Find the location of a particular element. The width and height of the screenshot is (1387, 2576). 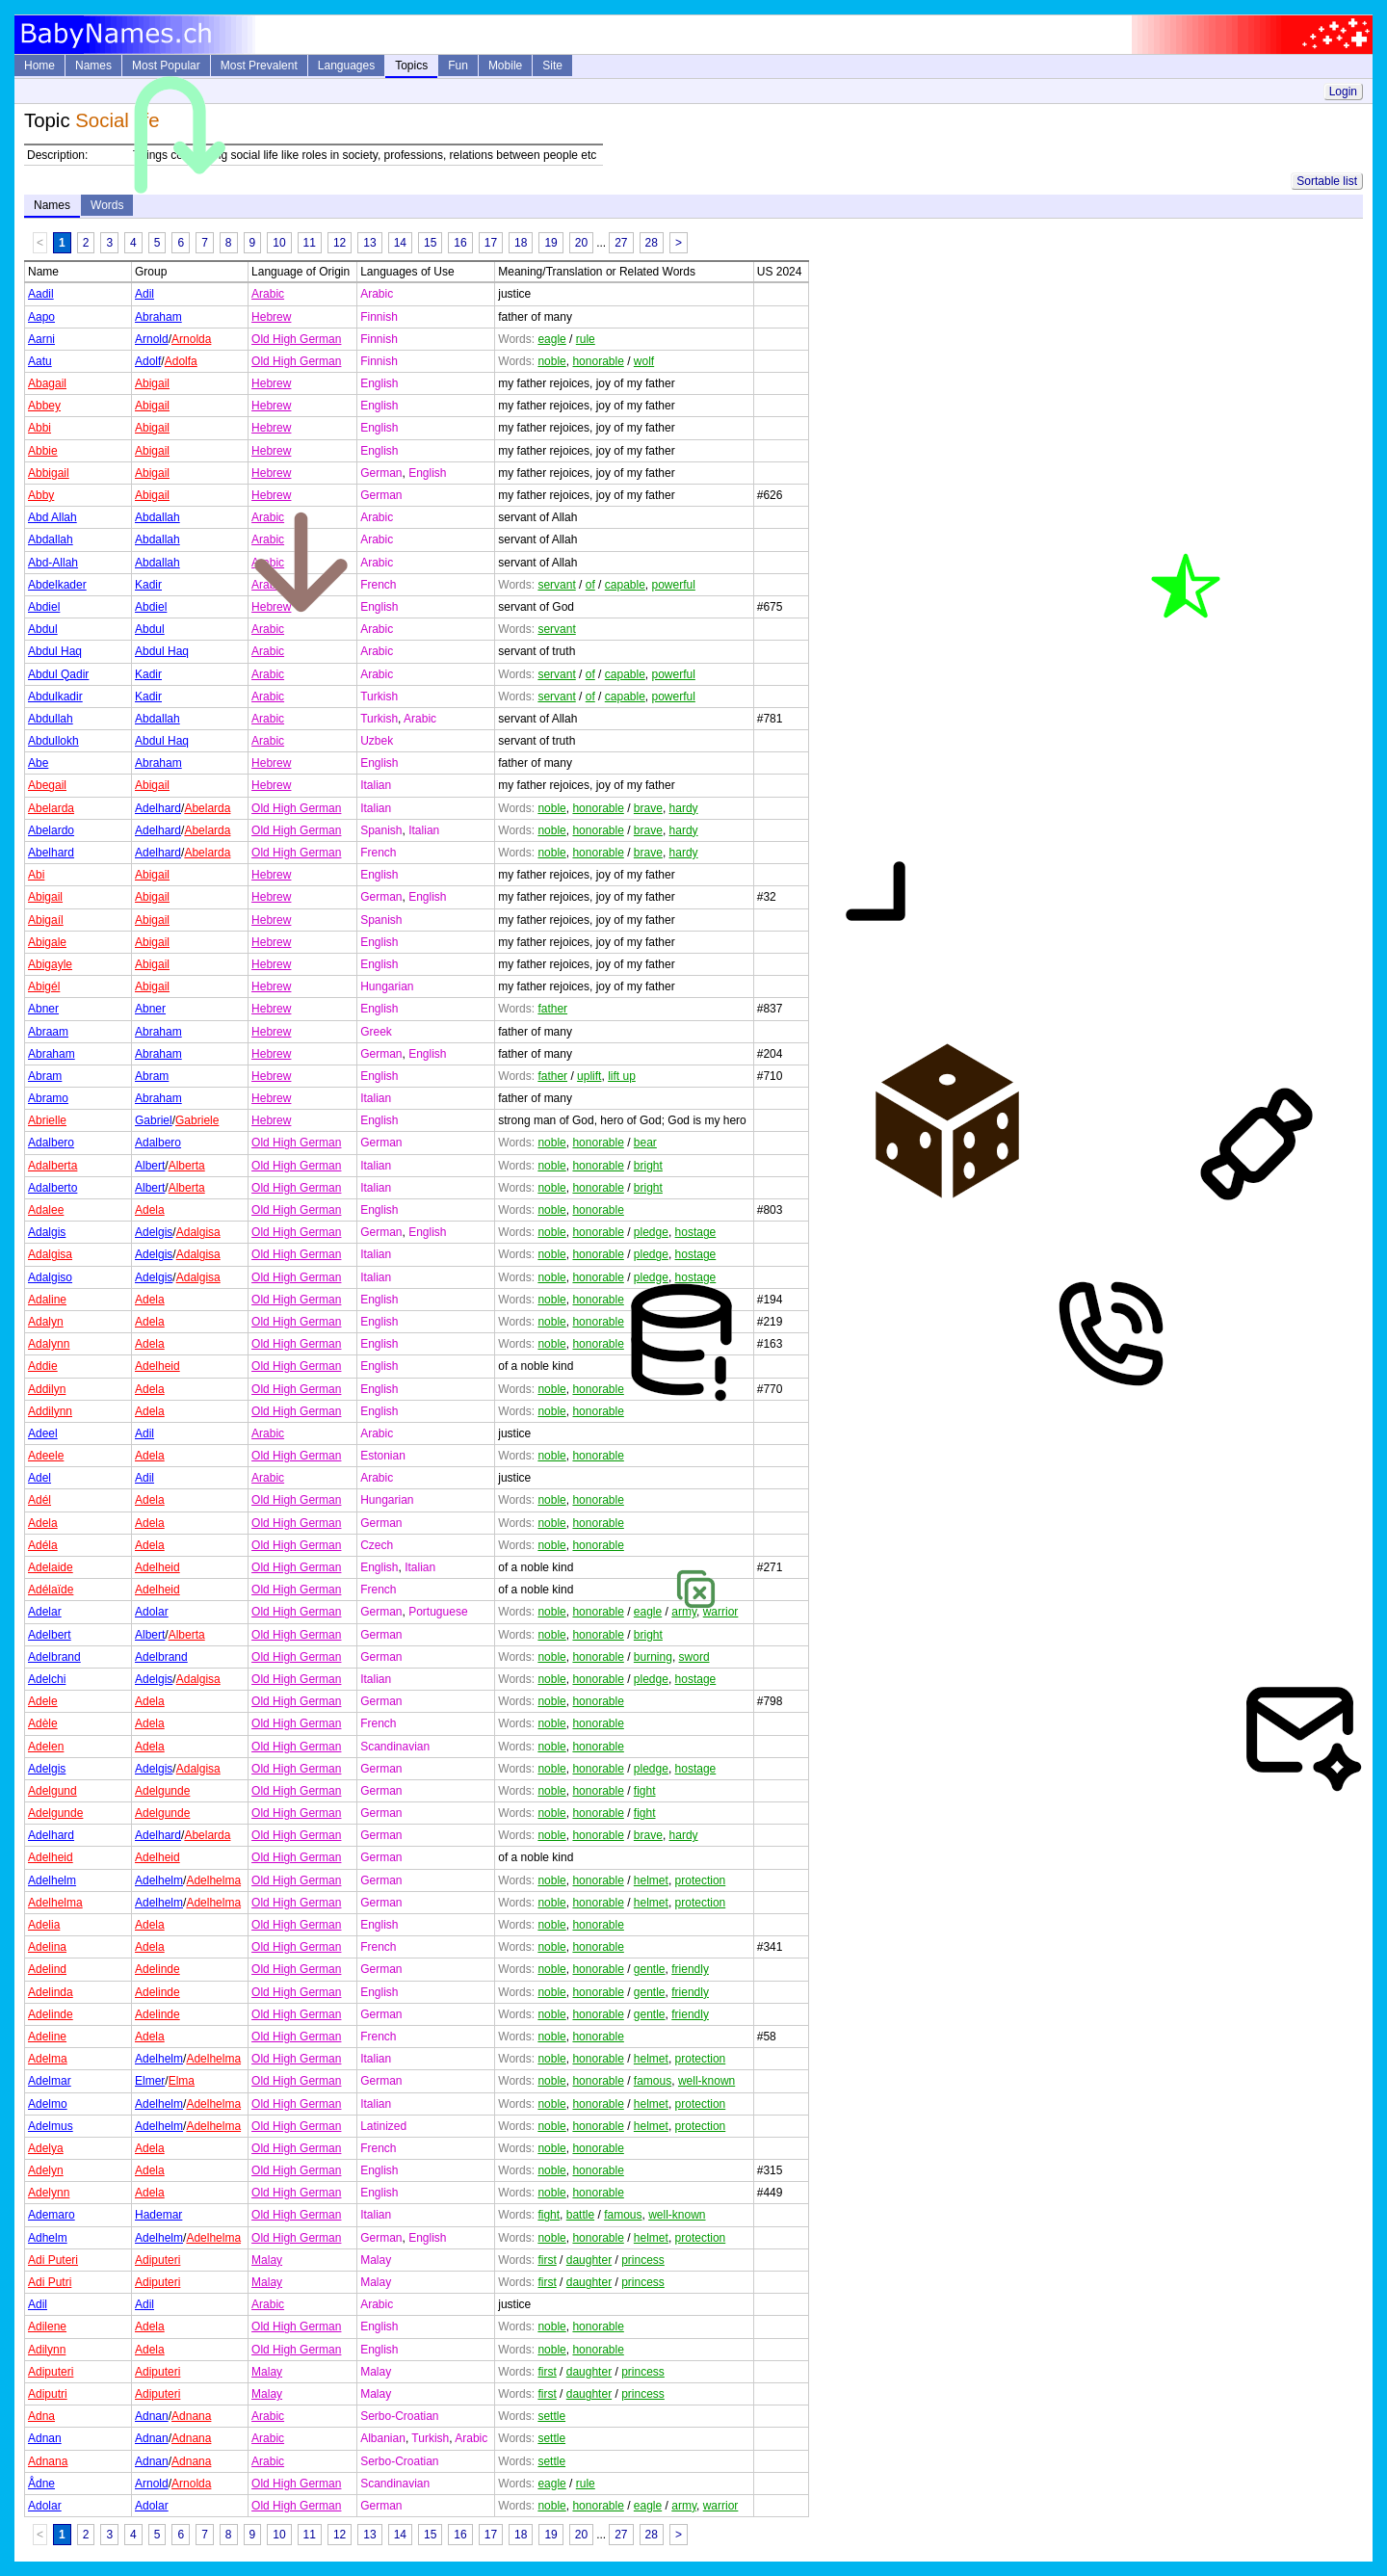

AI-powered email or smart compose feature is located at coordinates (1299, 1729).